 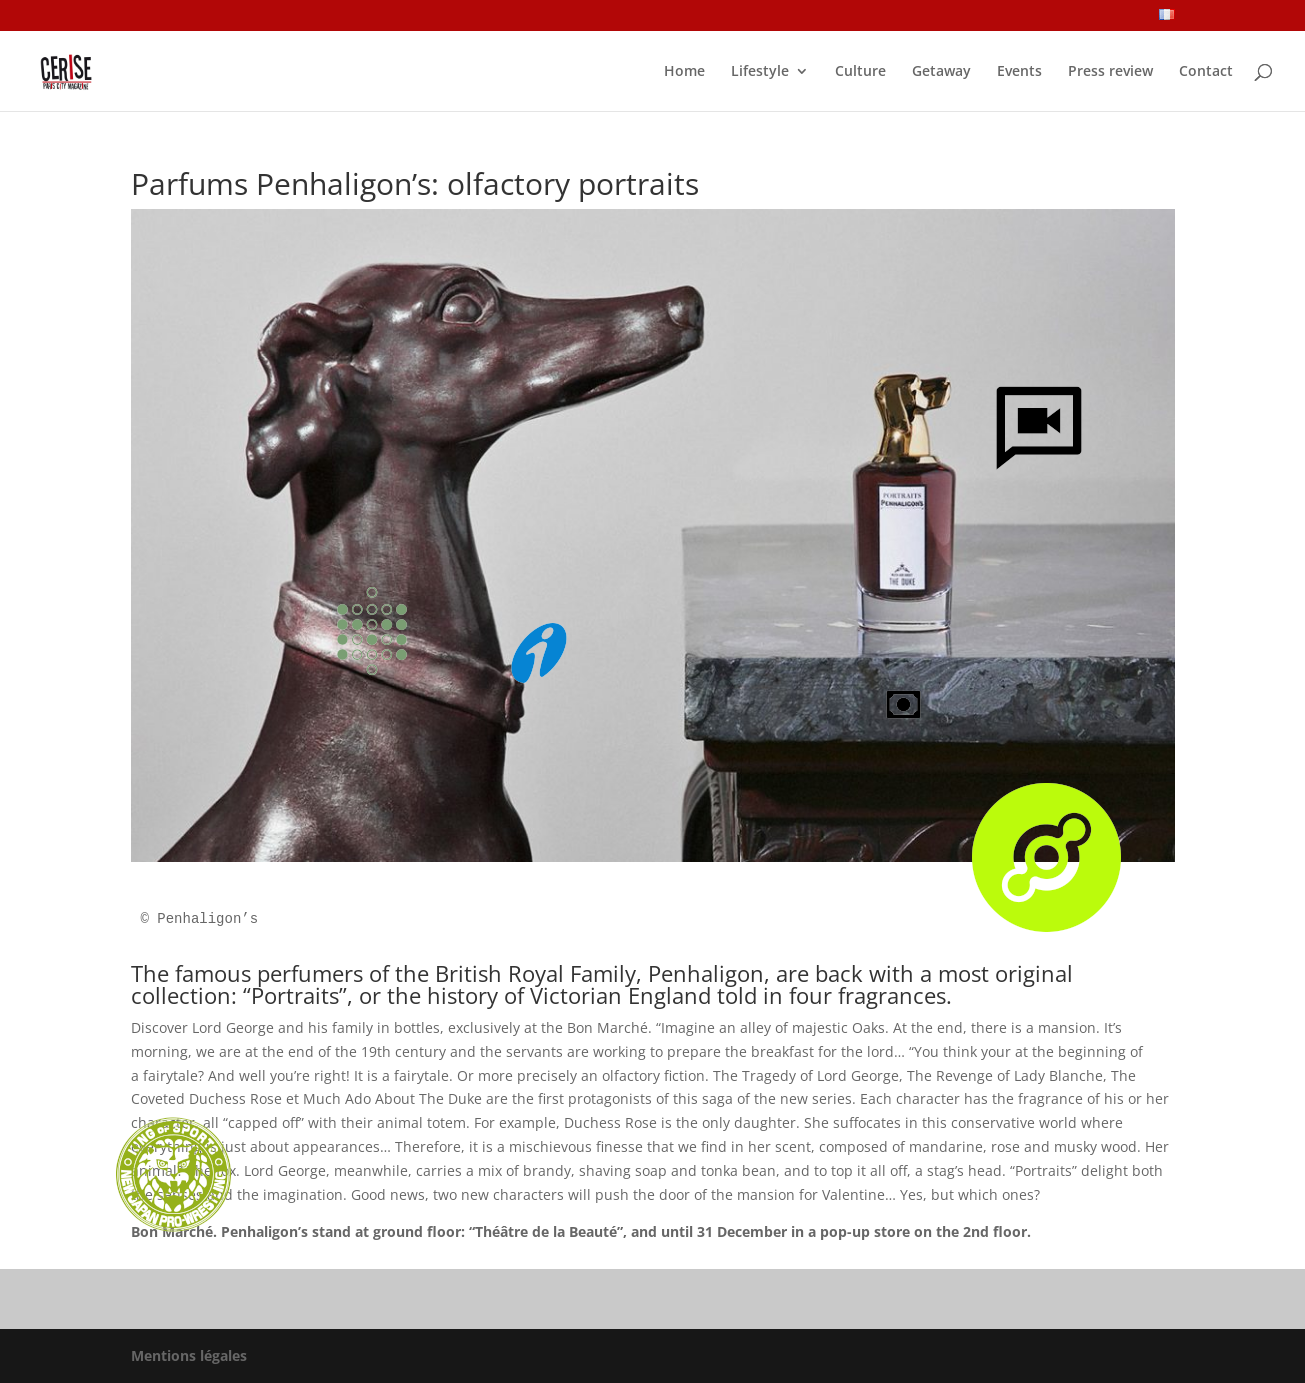 What do you see at coordinates (173, 1174) in the screenshot?
I see `new japan pro-wrestling official logo` at bounding box center [173, 1174].